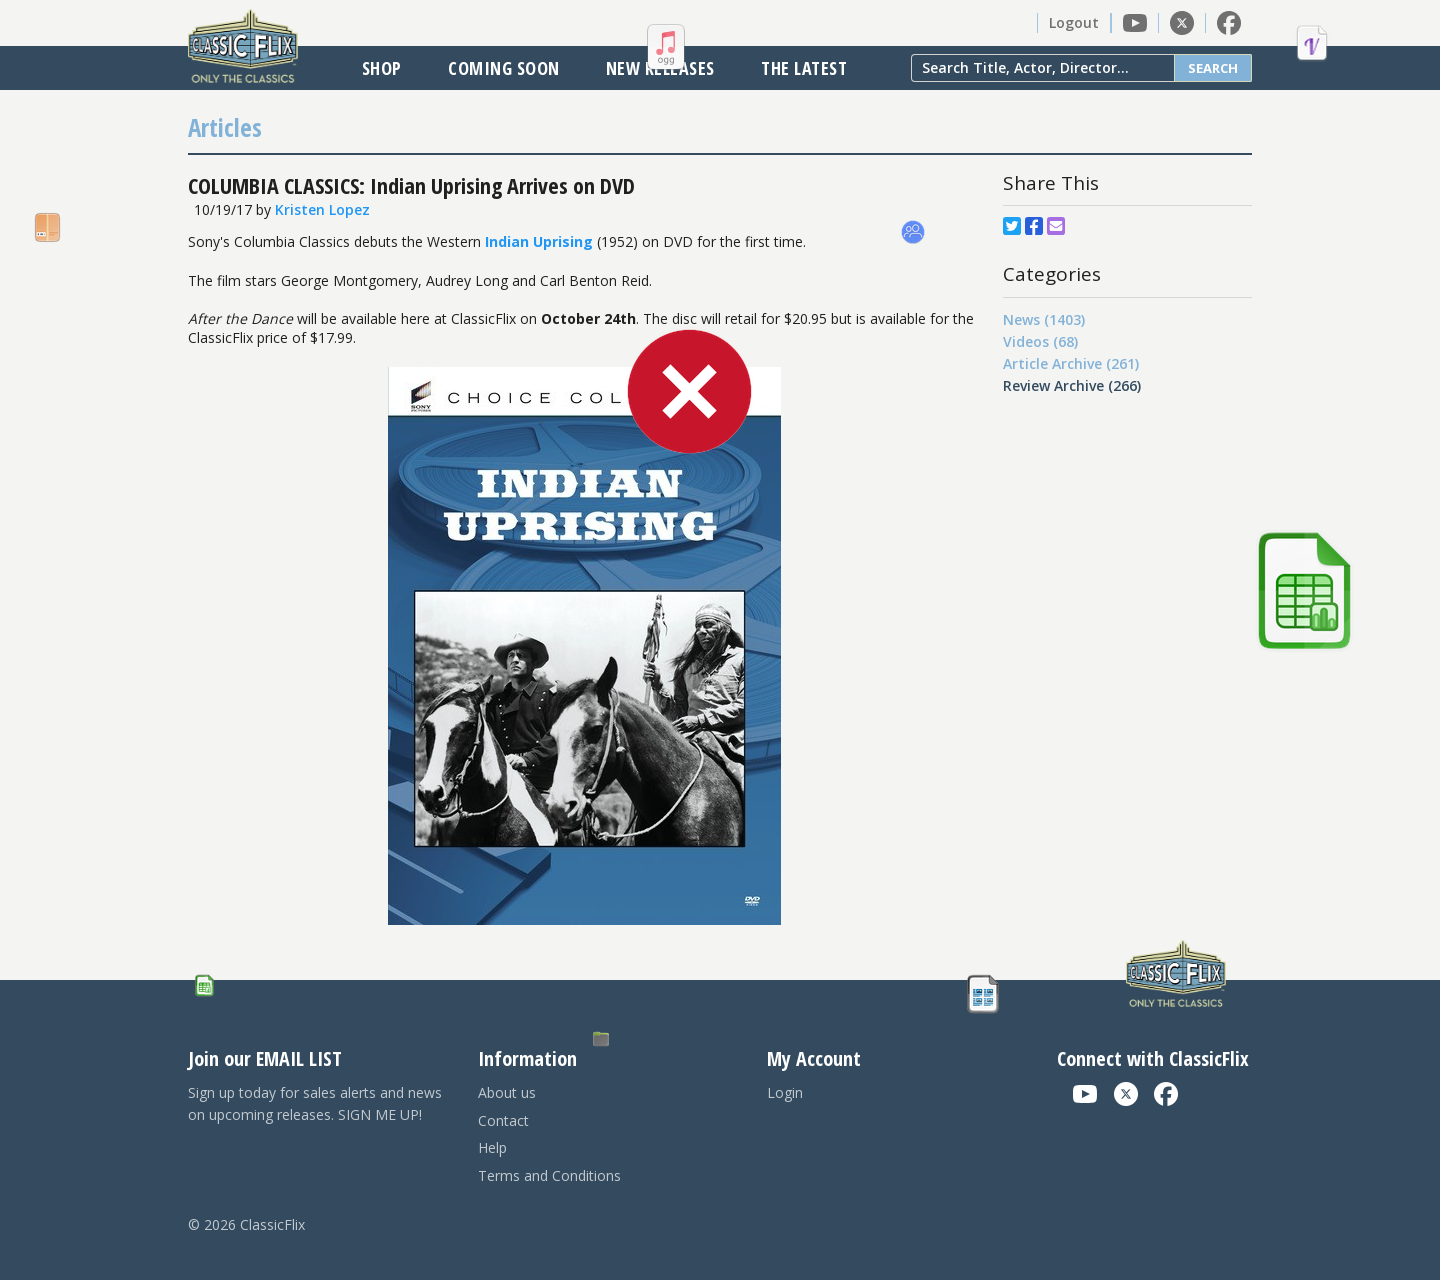 The width and height of the screenshot is (1440, 1280). Describe the element at coordinates (47, 227) in the screenshot. I see `compressed archive file type indicator` at that location.